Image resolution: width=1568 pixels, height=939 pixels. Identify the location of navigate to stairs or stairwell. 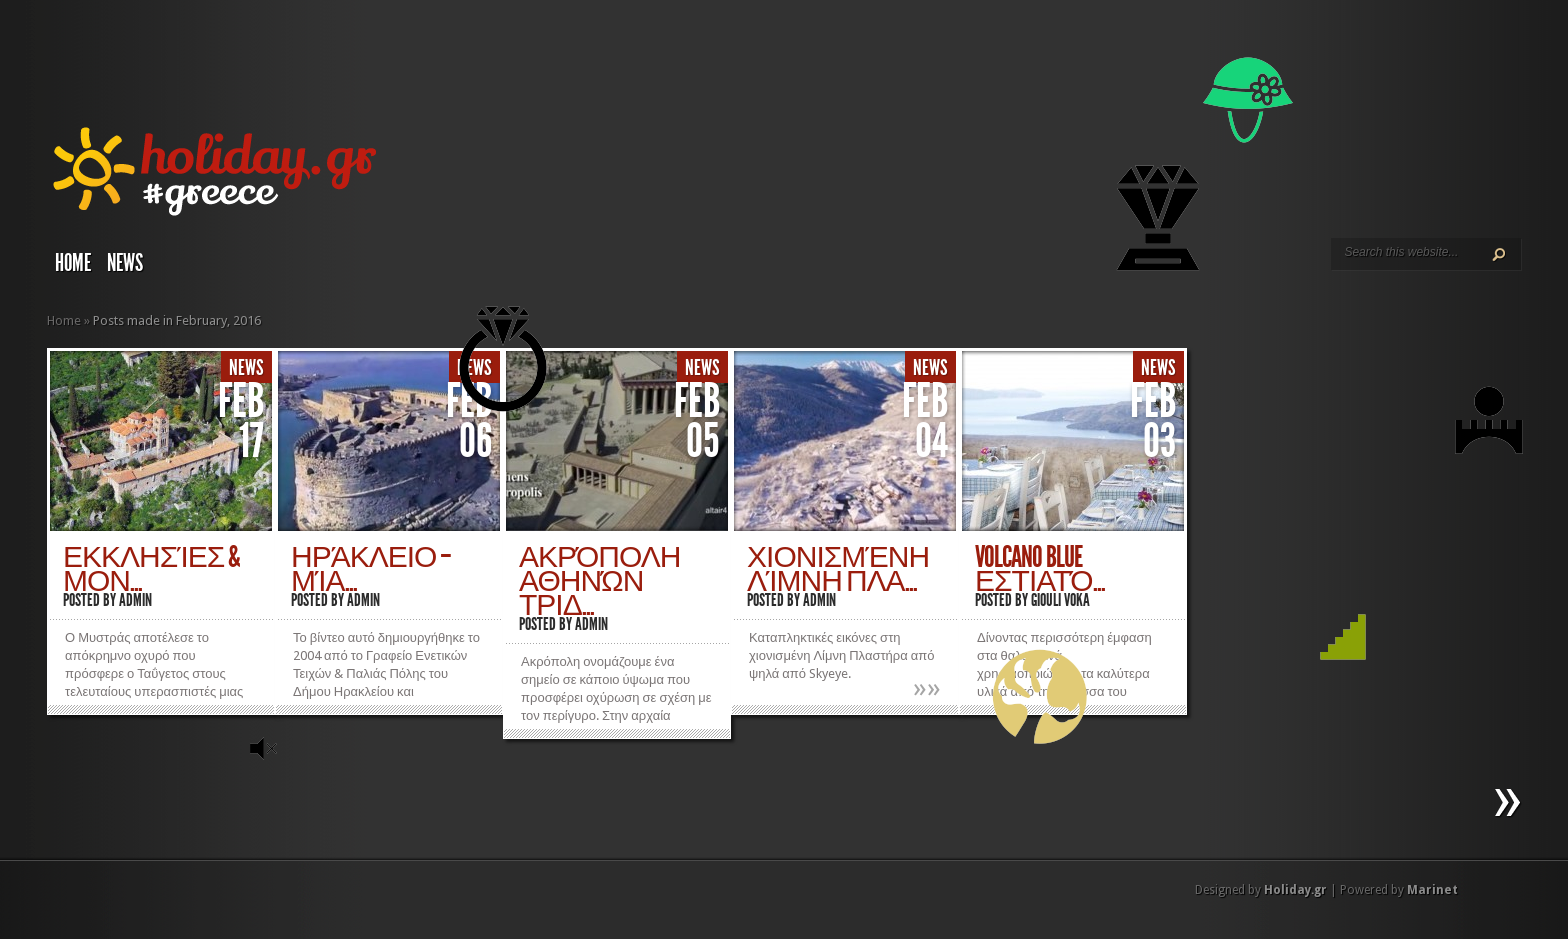
(1343, 637).